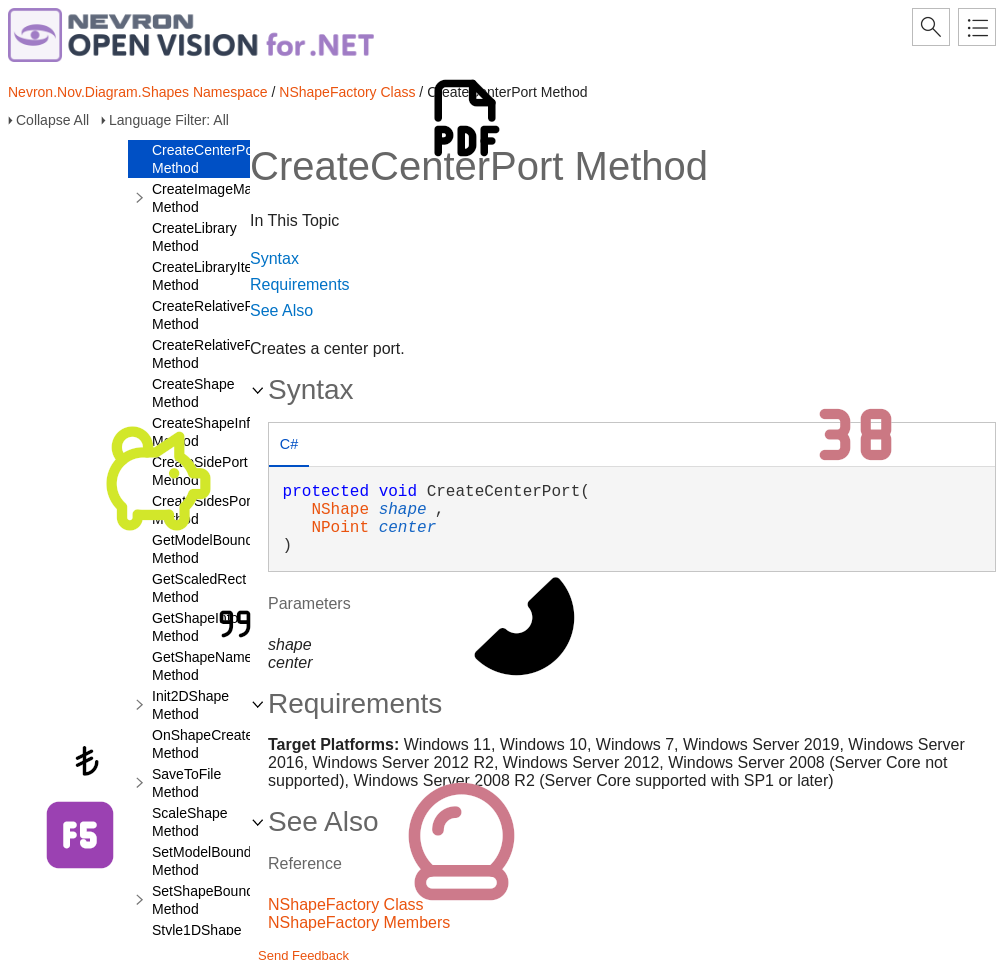 Image resolution: width=1004 pixels, height=963 pixels. What do you see at coordinates (158, 478) in the screenshot?
I see `view your savings account` at bounding box center [158, 478].